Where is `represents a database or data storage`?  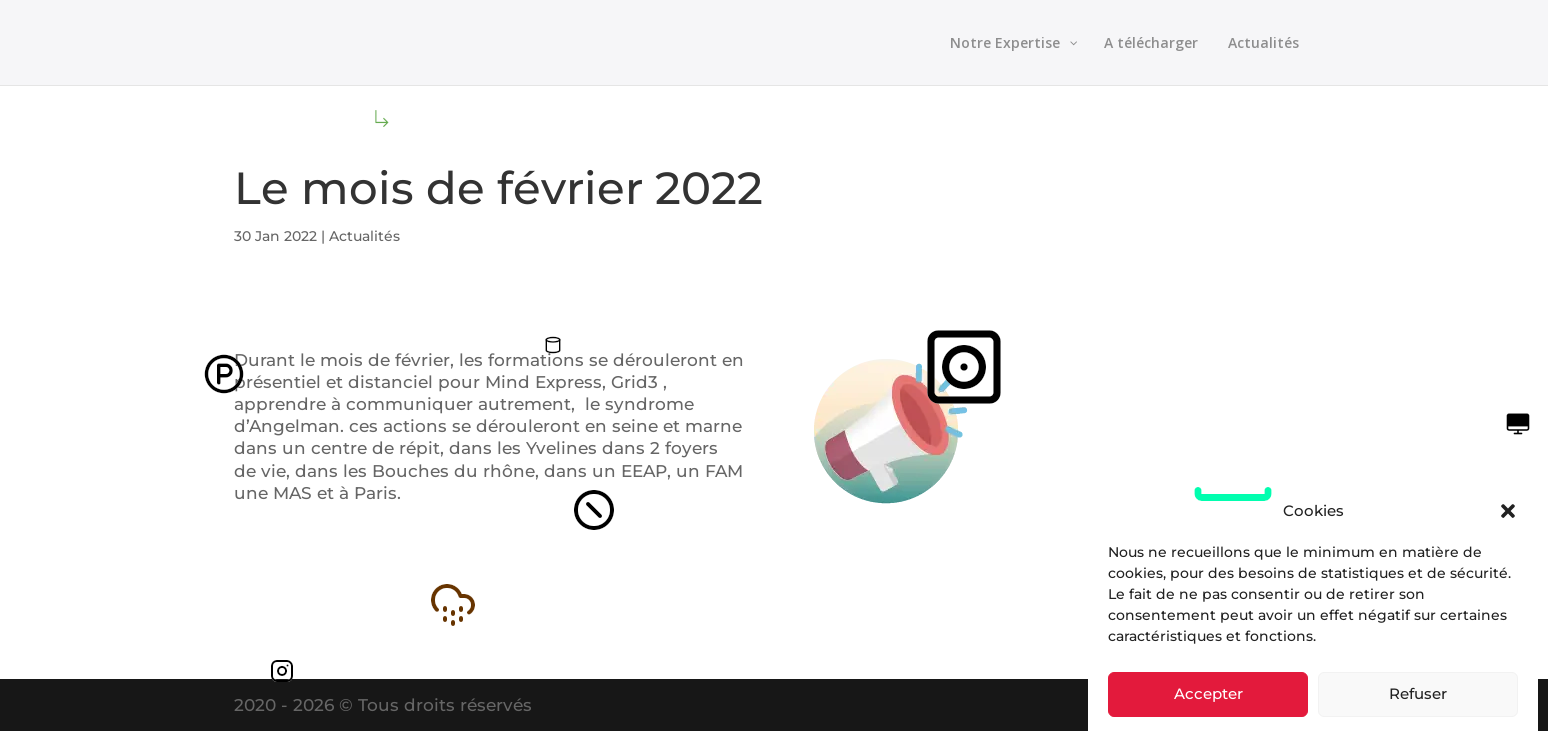
represents a database or data storage is located at coordinates (553, 345).